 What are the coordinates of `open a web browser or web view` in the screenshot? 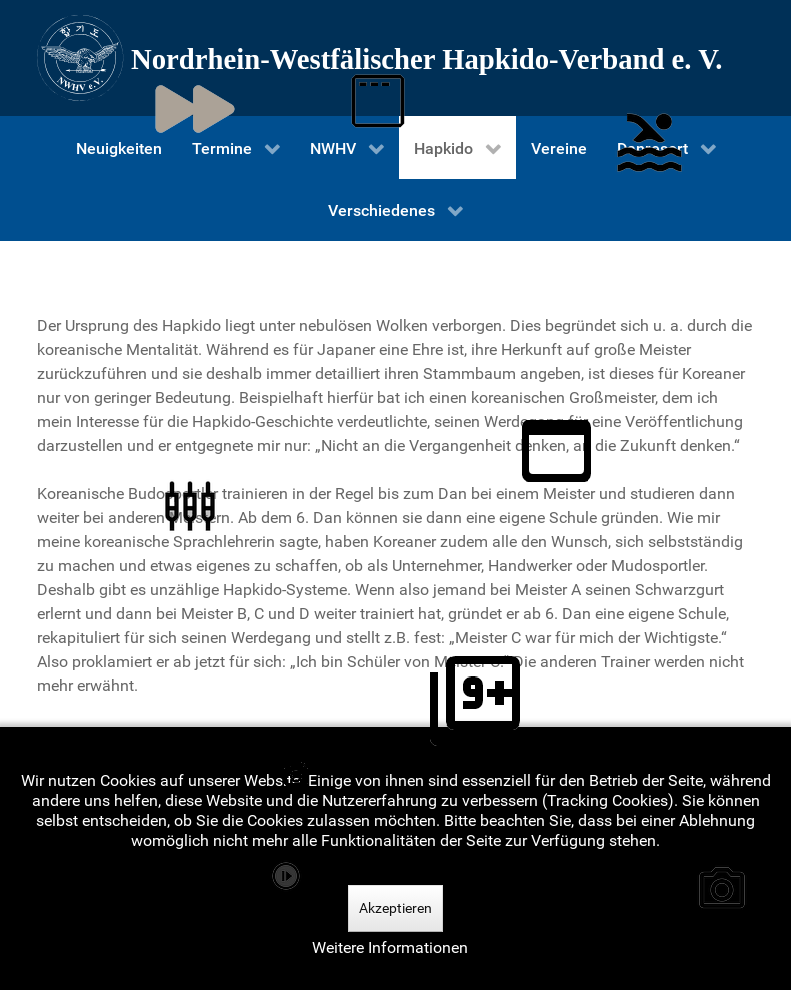 It's located at (556, 450).